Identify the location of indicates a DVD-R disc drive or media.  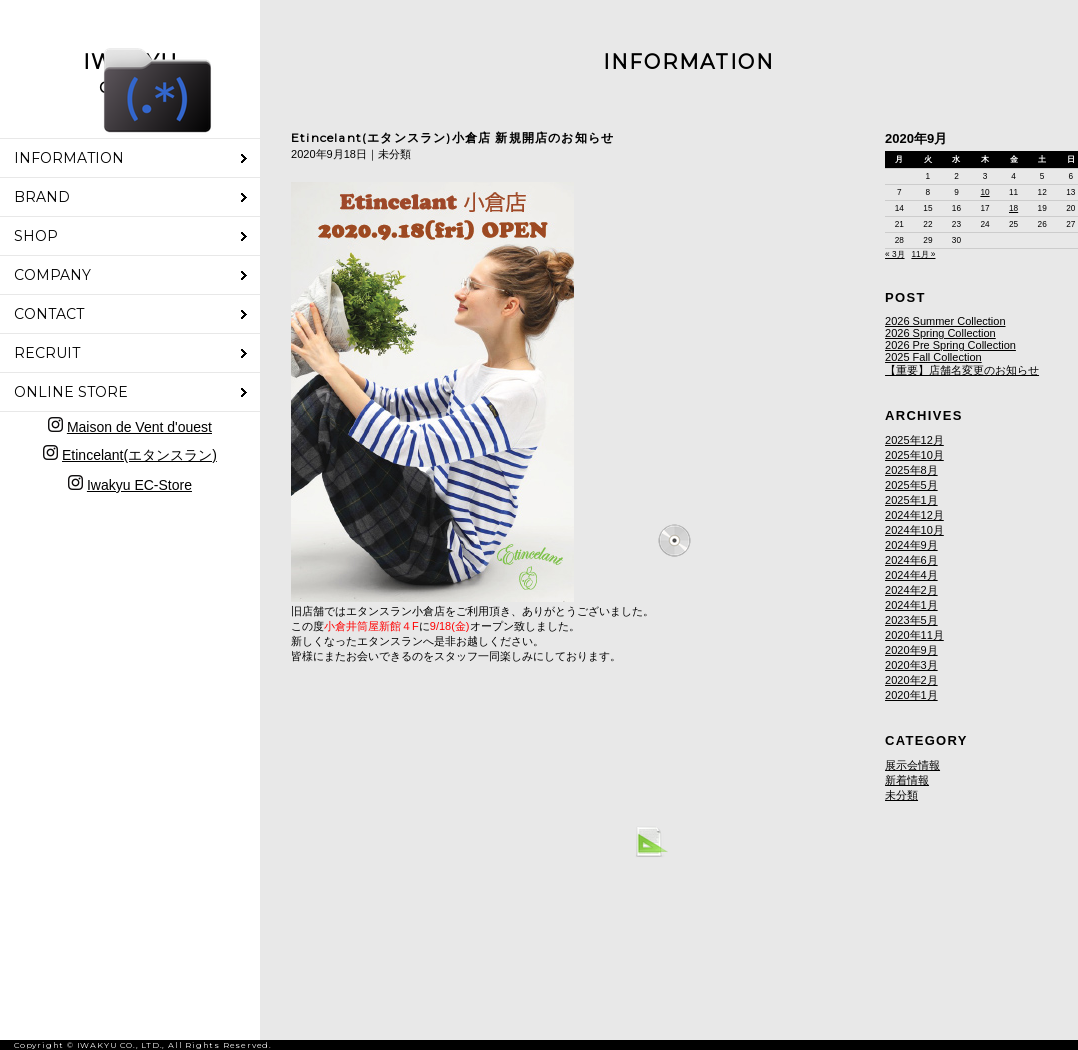
(674, 540).